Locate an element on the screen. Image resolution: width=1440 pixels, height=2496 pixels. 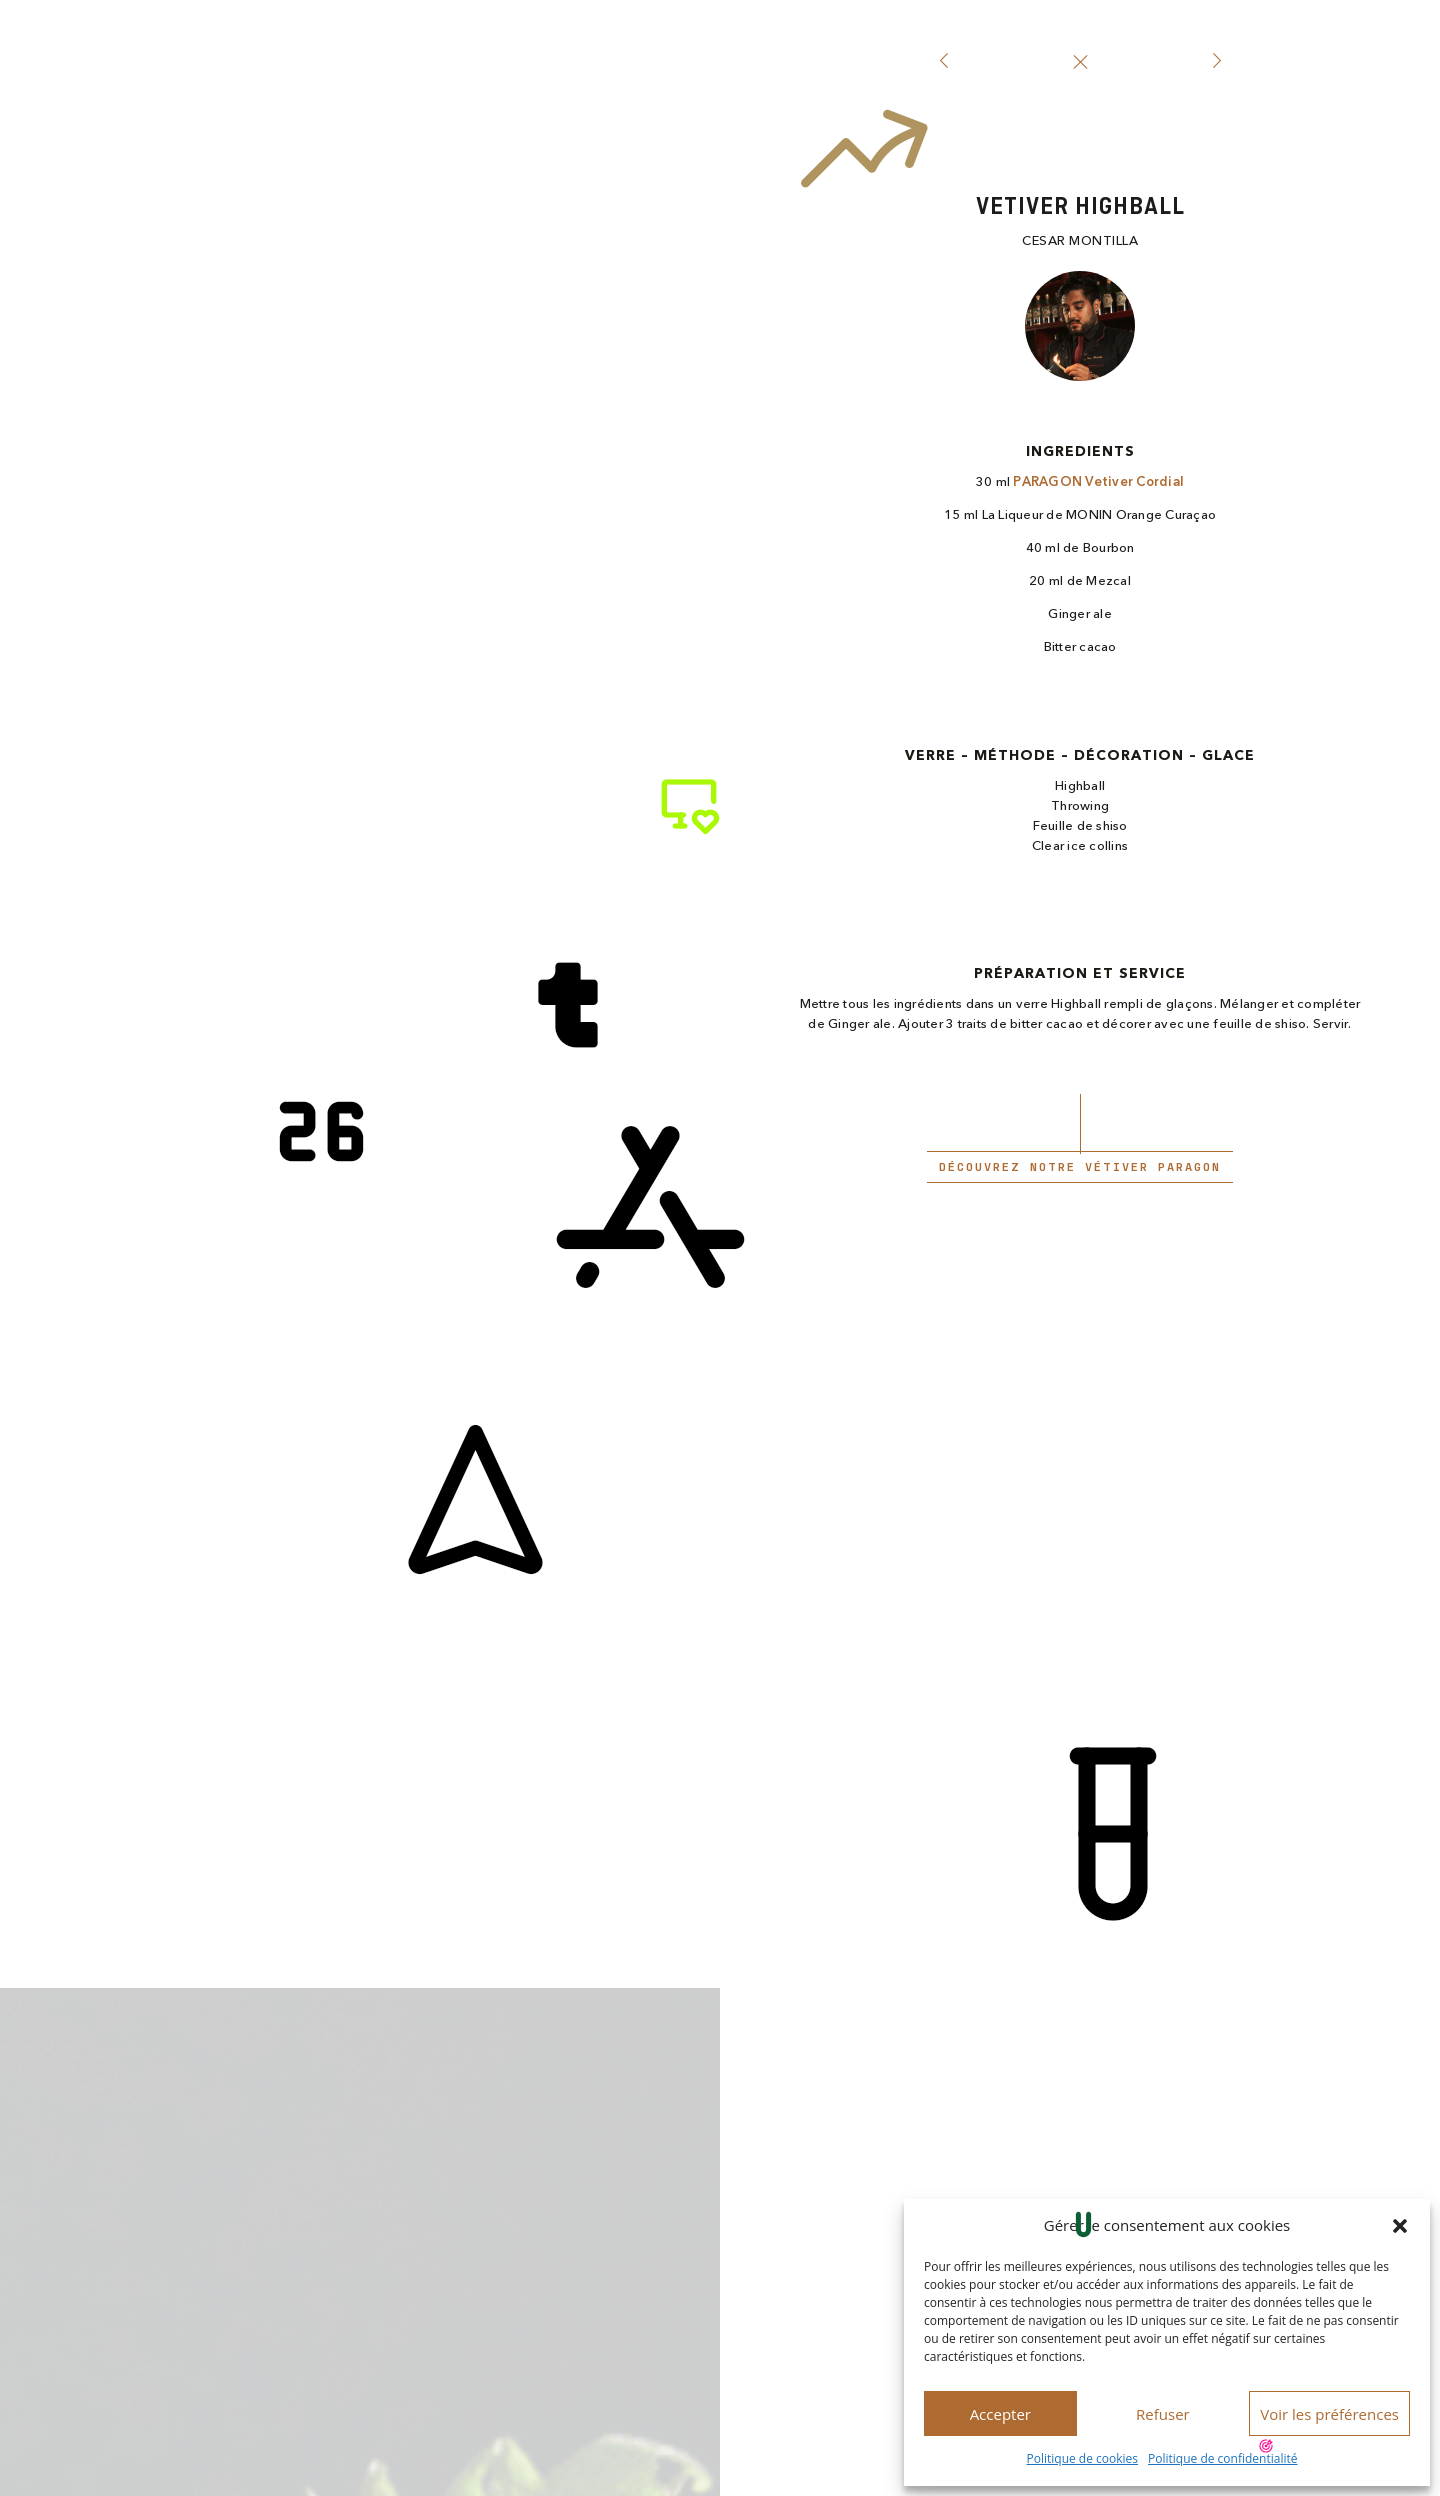
add device to favorites is located at coordinates (689, 804).